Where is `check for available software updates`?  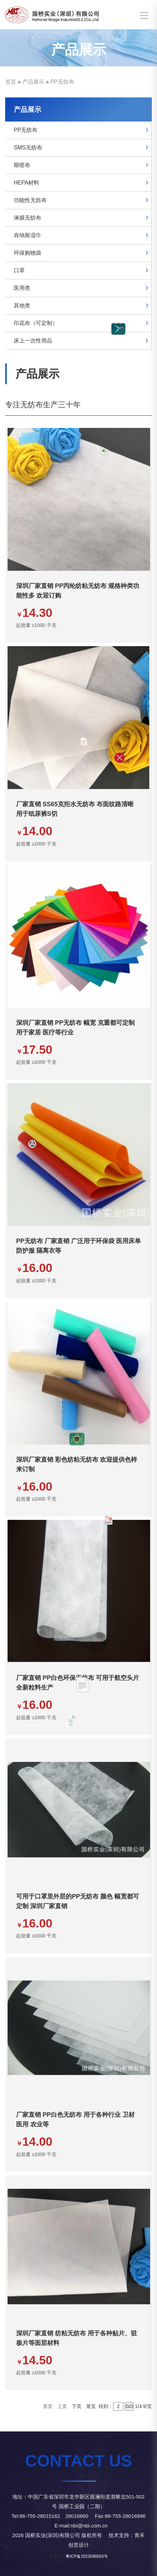
check for available software updates is located at coordinates (32, 1144).